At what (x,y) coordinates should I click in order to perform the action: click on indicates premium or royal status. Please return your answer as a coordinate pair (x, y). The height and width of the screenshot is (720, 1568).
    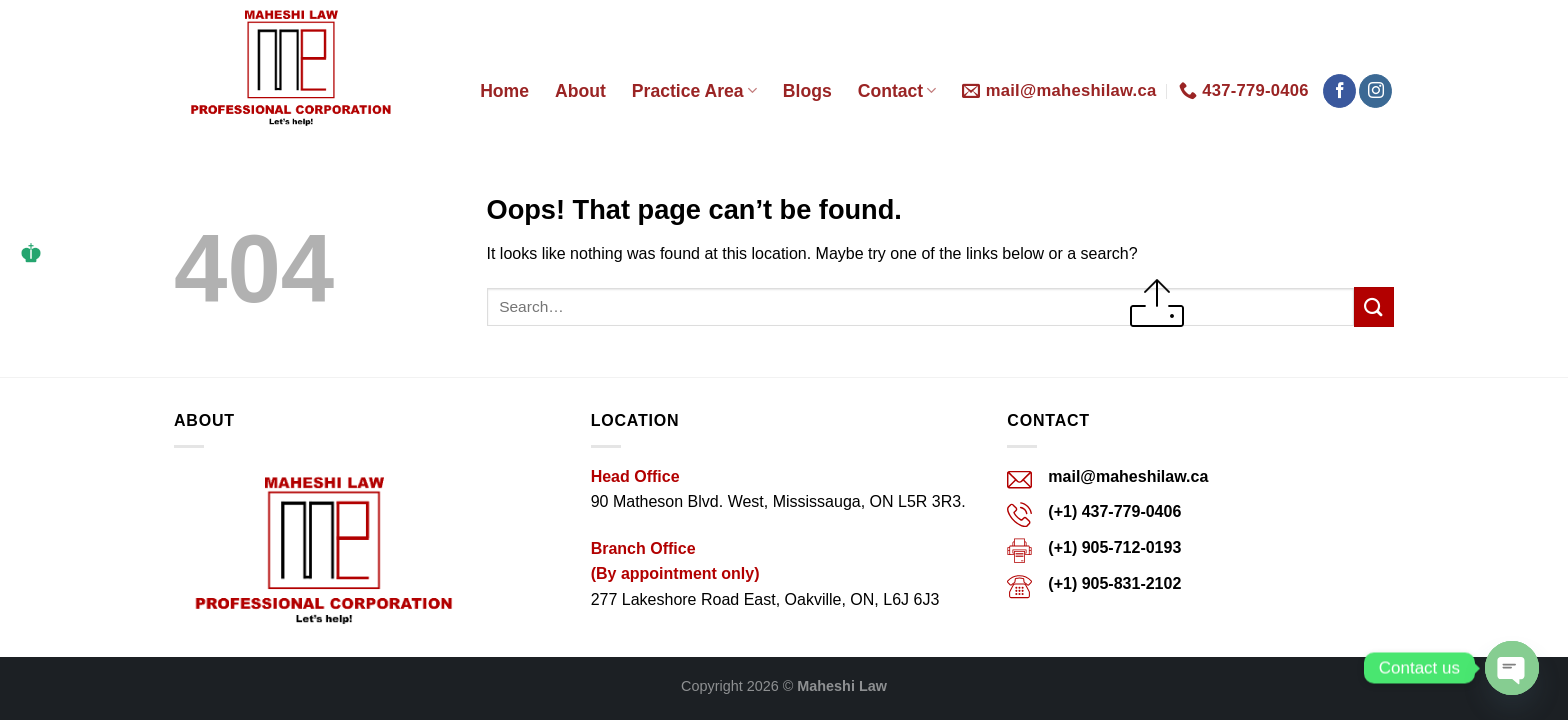
    Looking at the image, I should click on (31, 254).